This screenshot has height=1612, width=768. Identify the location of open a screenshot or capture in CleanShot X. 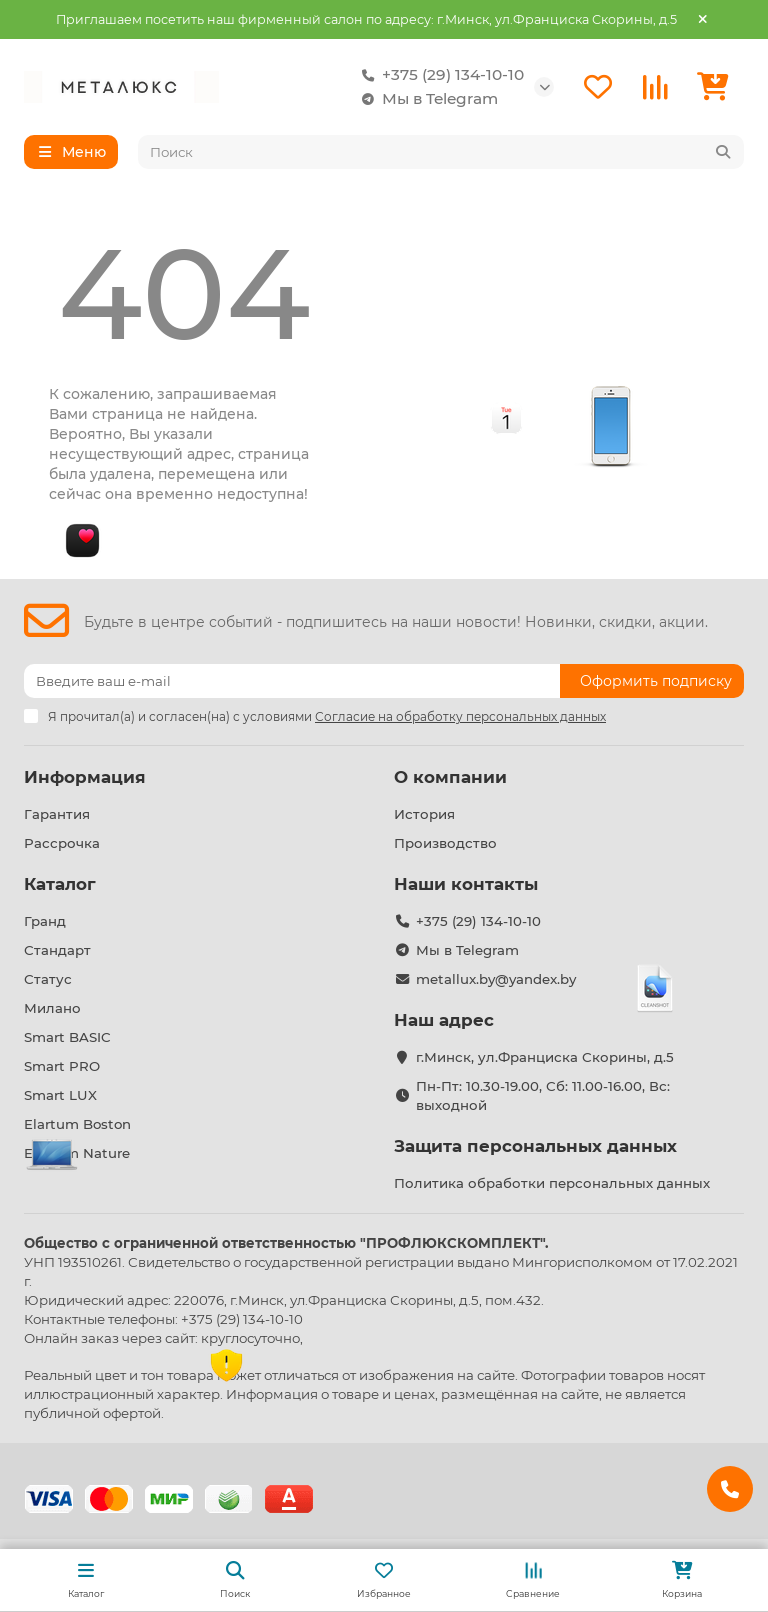
(655, 988).